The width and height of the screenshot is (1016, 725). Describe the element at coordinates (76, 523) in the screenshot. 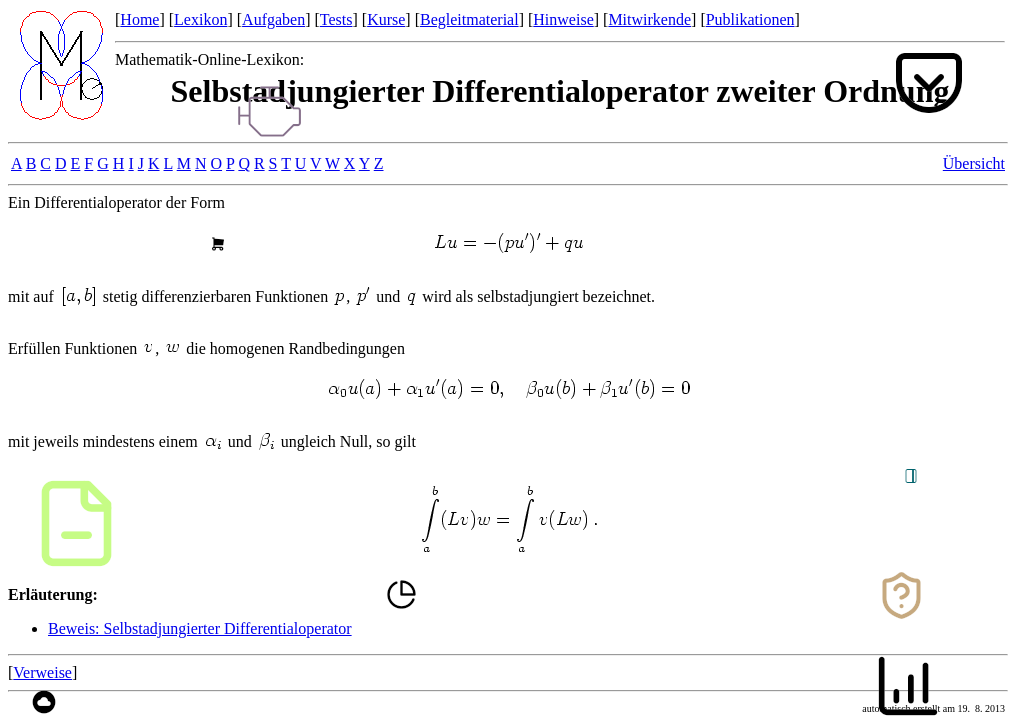

I see `remove a file or document` at that location.